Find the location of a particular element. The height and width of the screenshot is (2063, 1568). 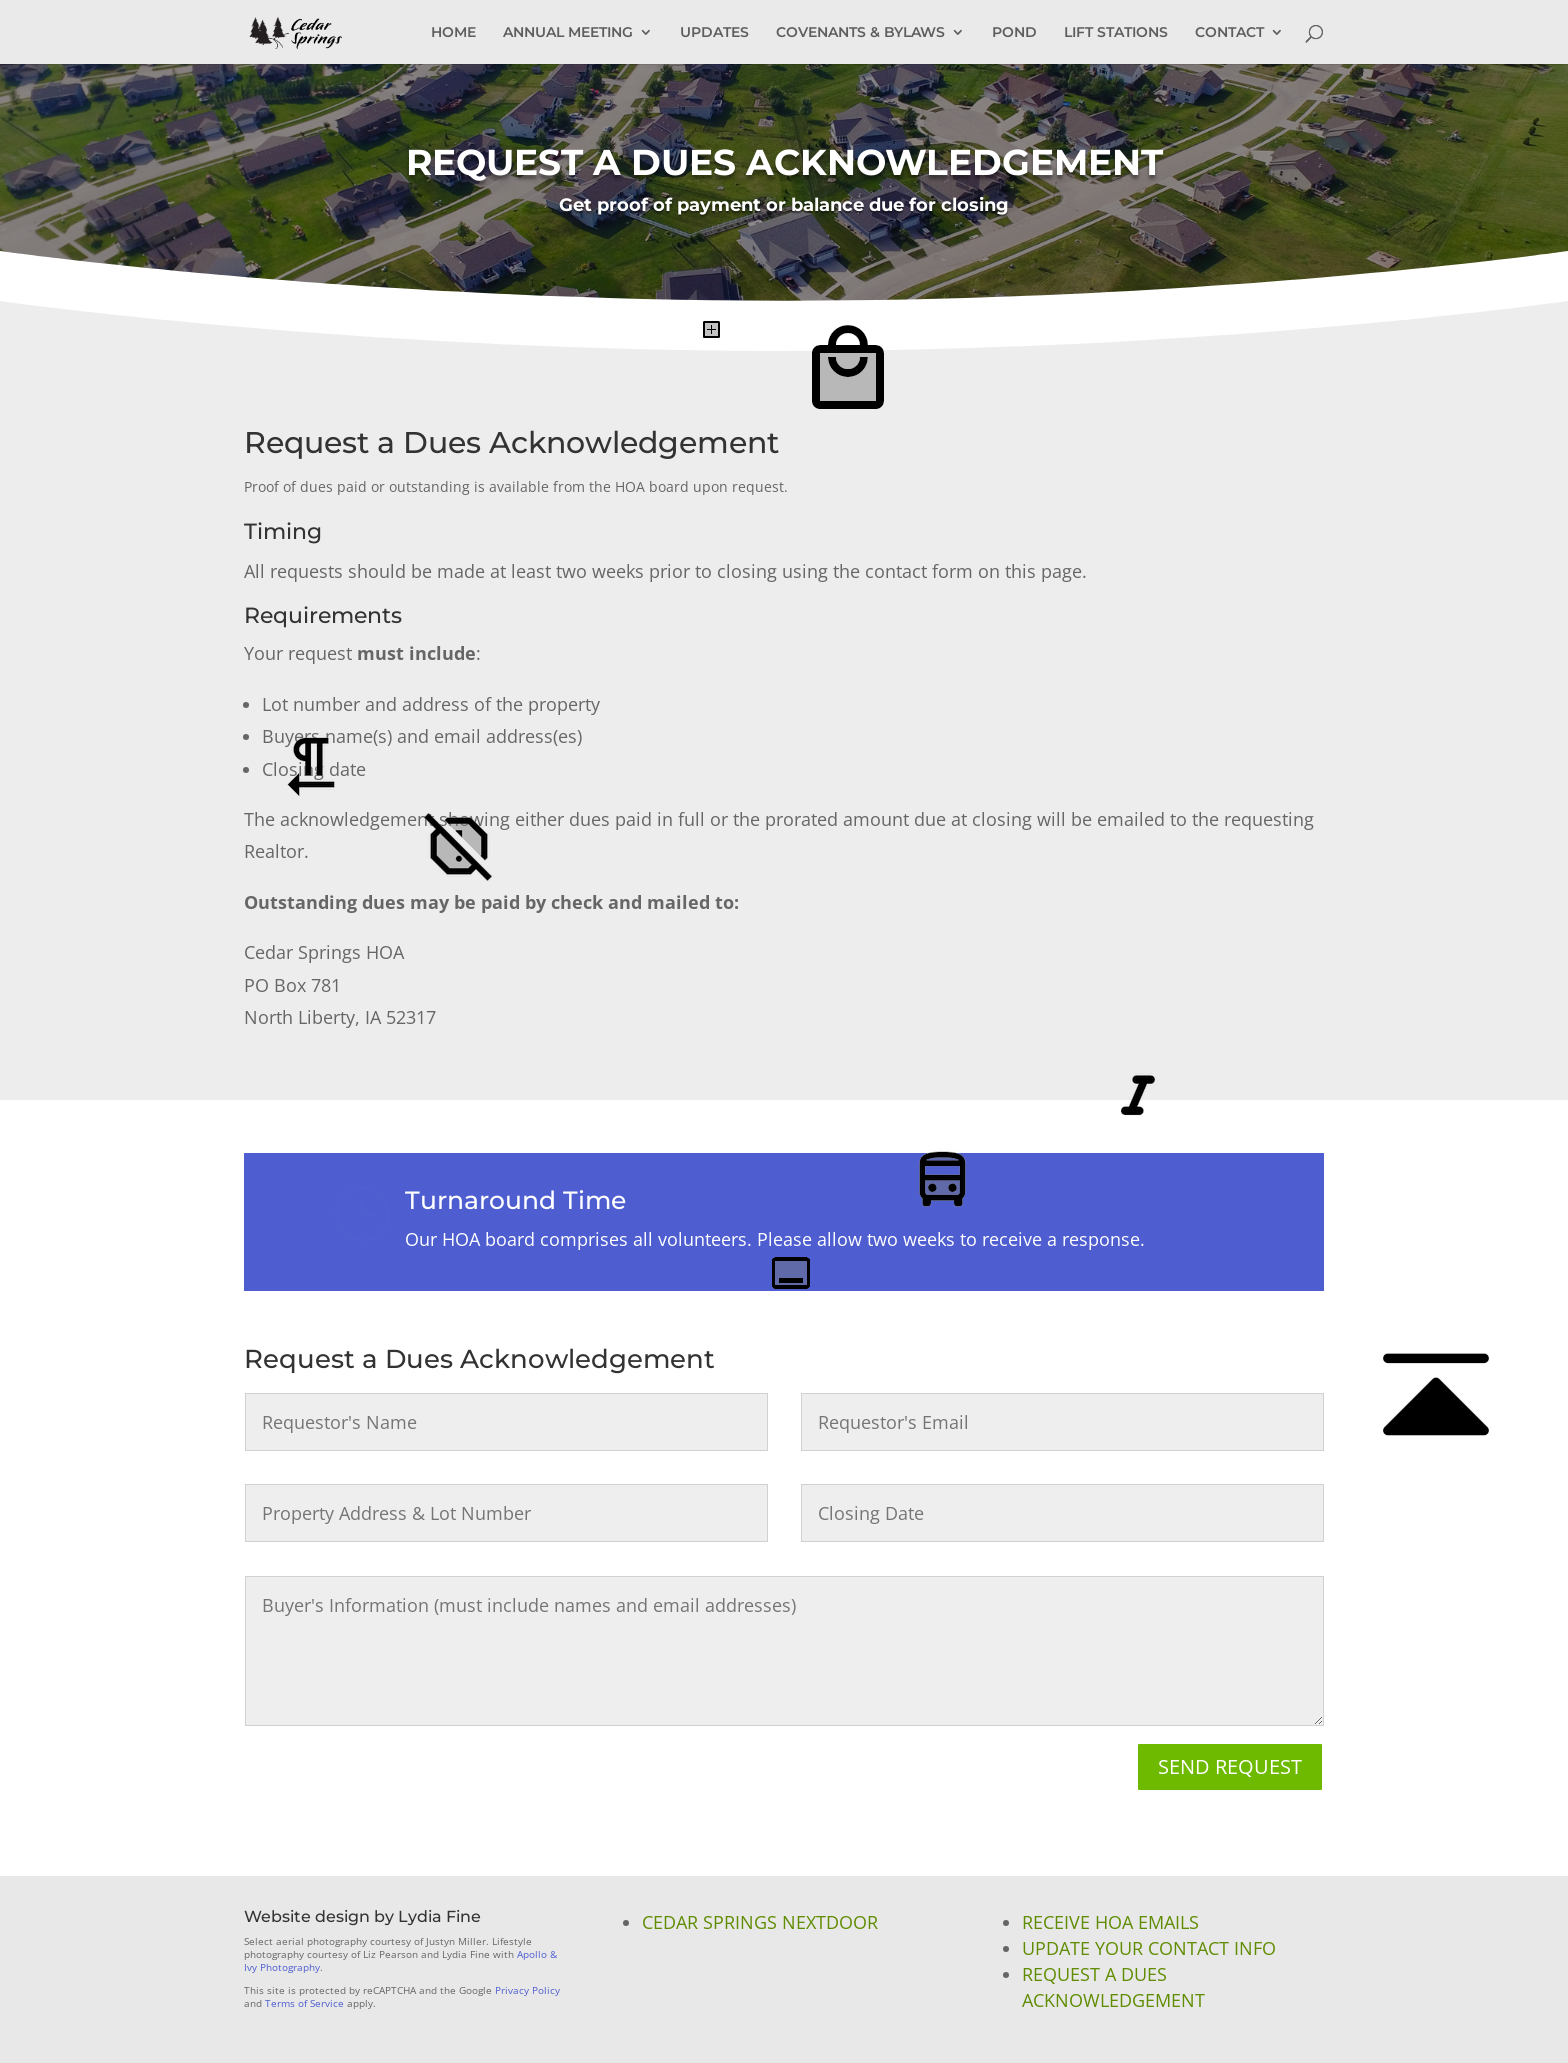

add a new item or content is located at coordinates (711, 329).